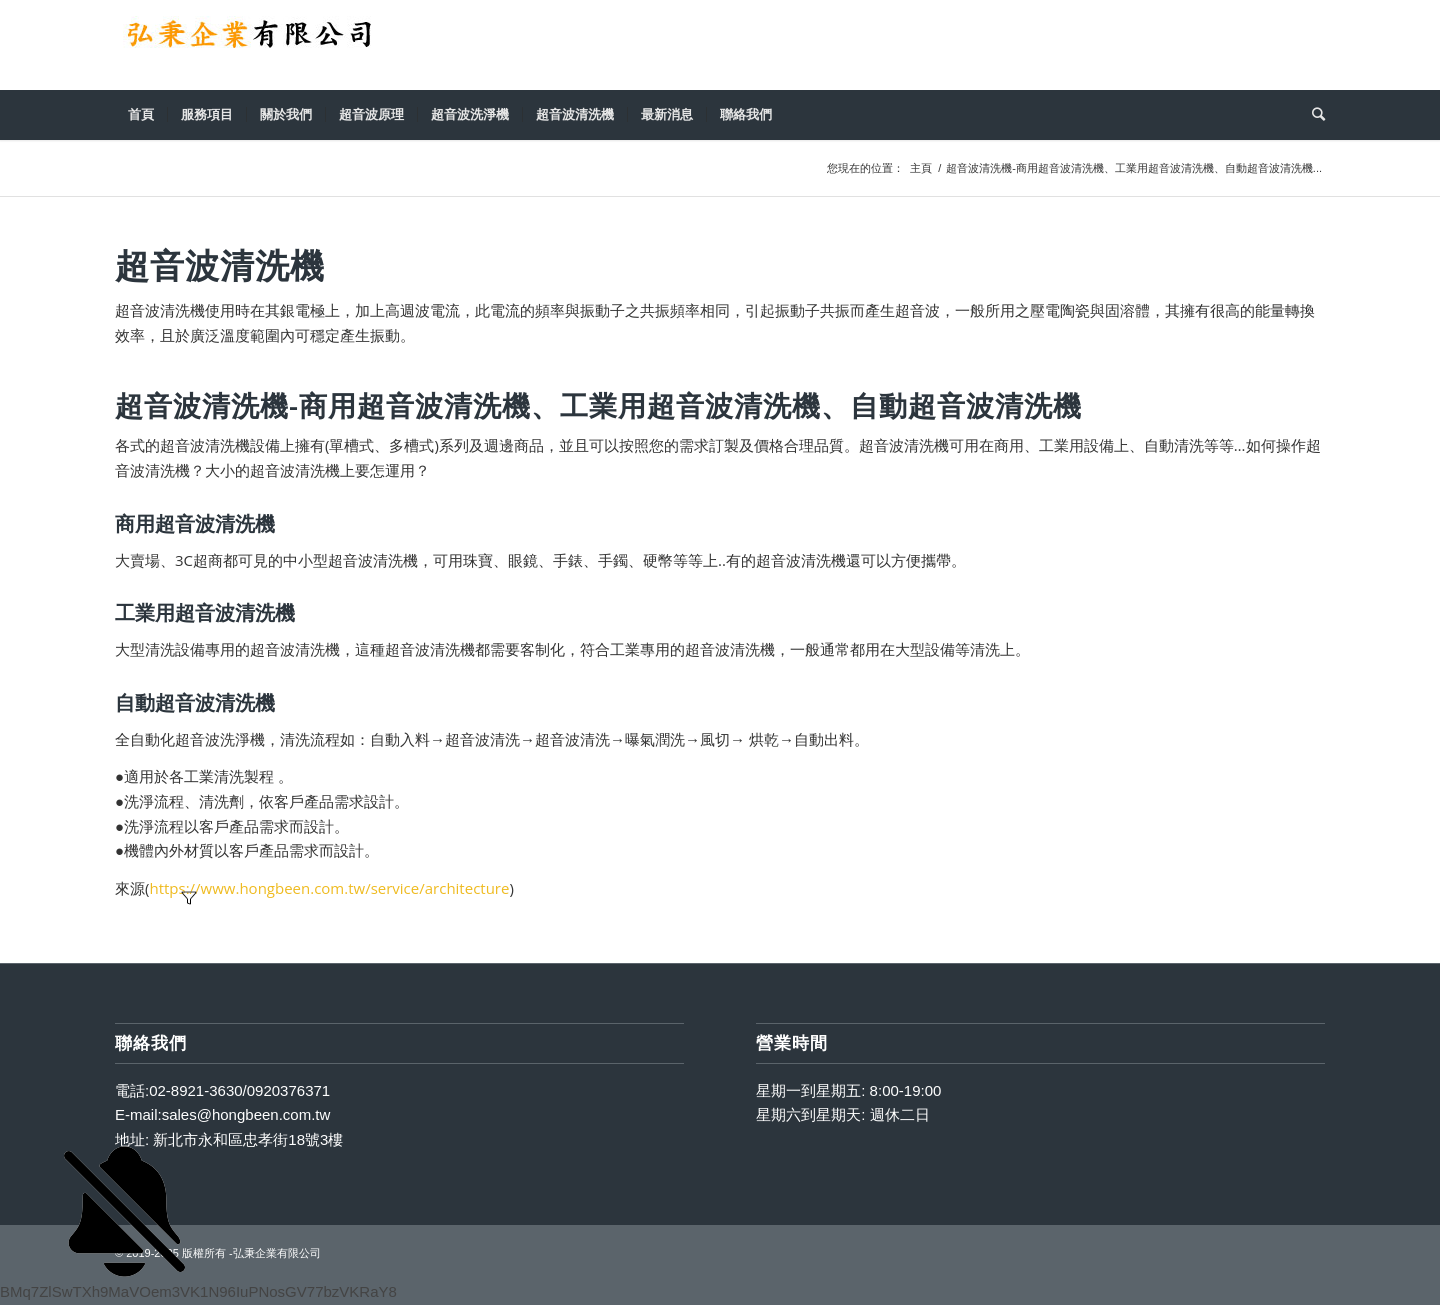  I want to click on filter or sort content, so click(189, 898).